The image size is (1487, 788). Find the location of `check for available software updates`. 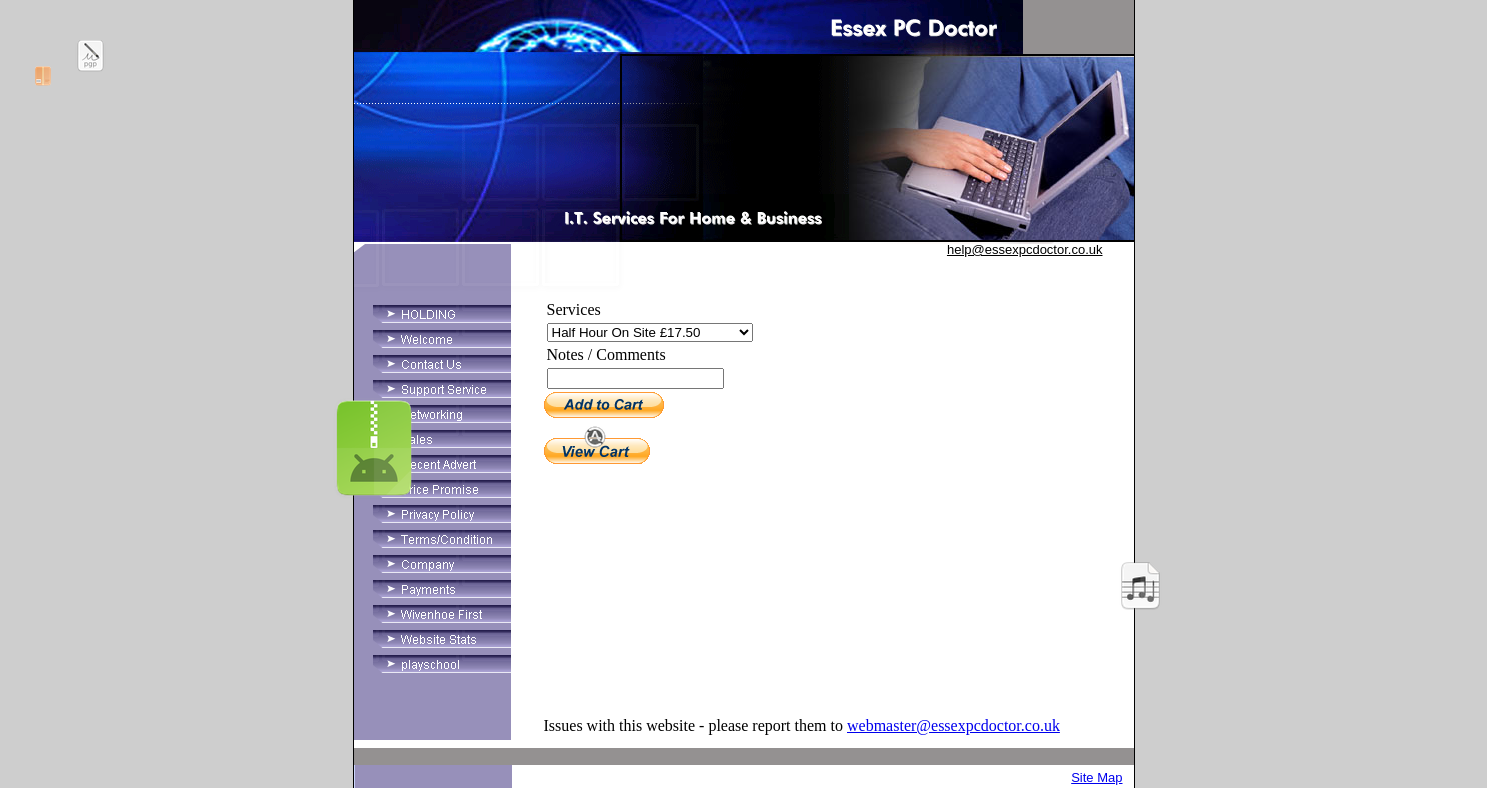

check for available software updates is located at coordinates (595, 437).